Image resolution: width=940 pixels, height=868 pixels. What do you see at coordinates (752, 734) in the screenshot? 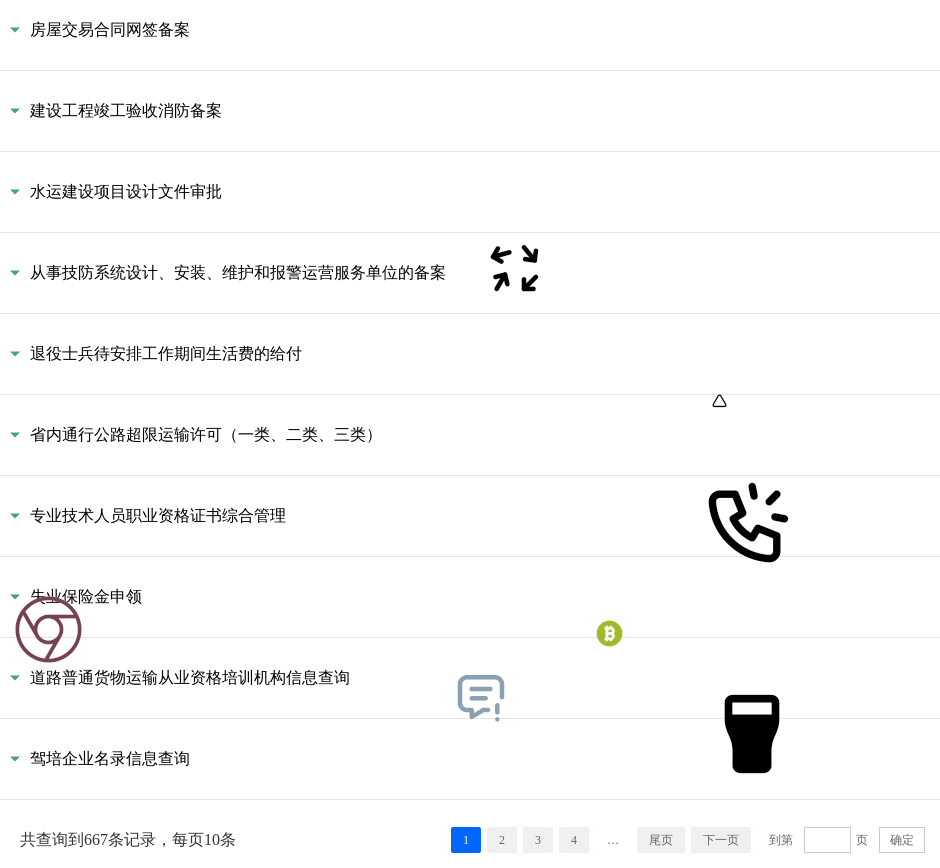
I see `view nearby bars or pubs` at bounding box center [752, 734].